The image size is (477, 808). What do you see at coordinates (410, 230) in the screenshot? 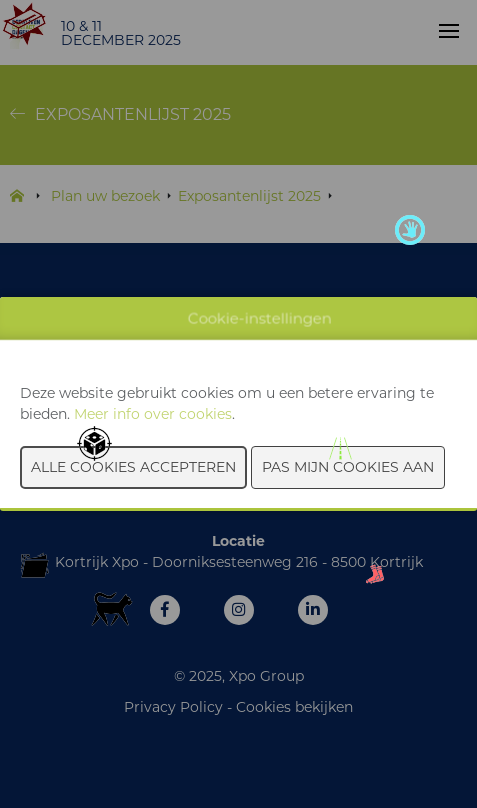
I see `indicates an interactive or usable item` at bounding box center [410, 230].